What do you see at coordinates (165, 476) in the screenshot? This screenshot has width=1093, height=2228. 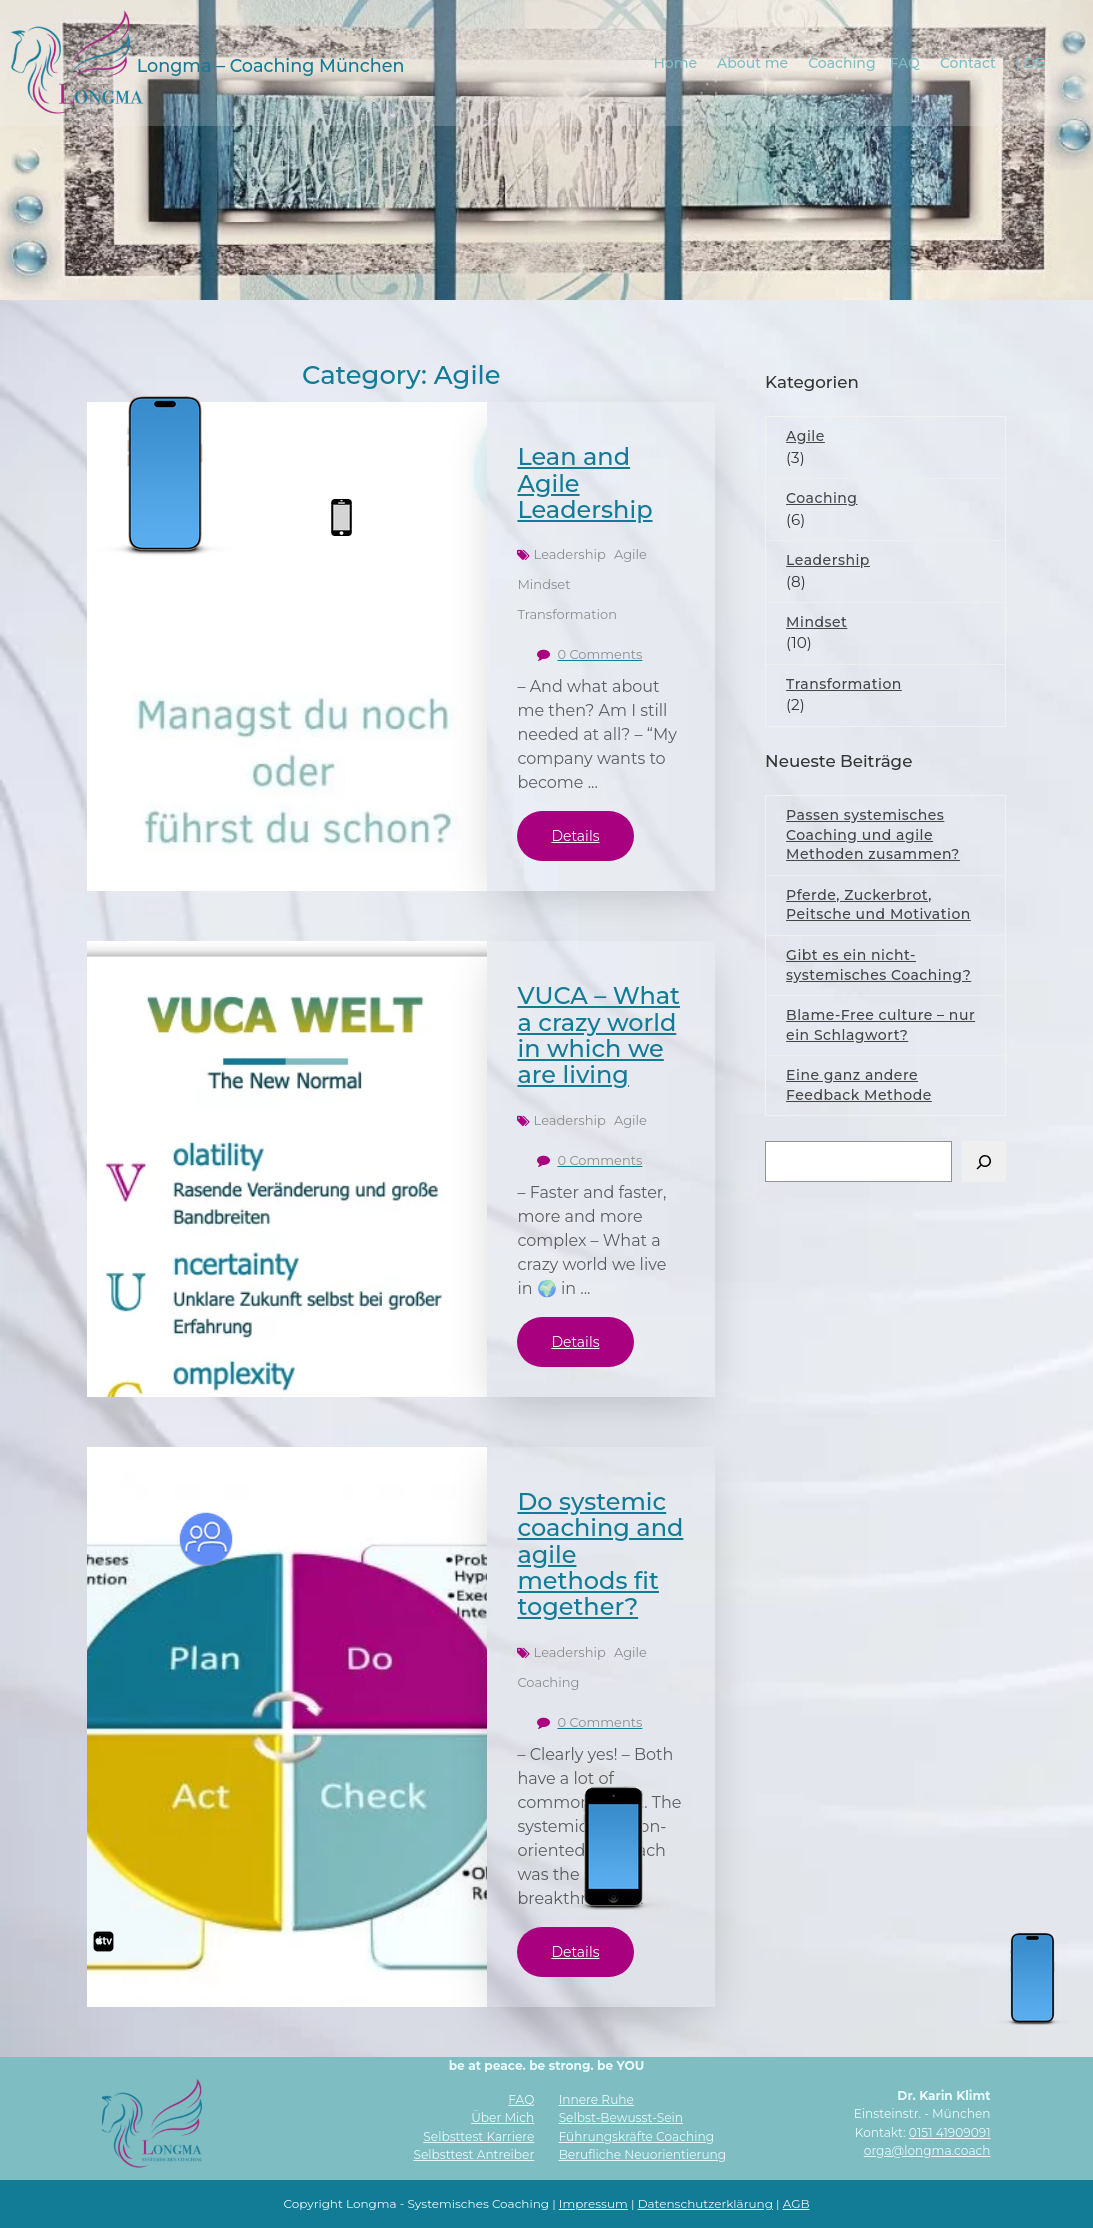 I see `manage connected iPhone device` at bounding box center [165, 476].